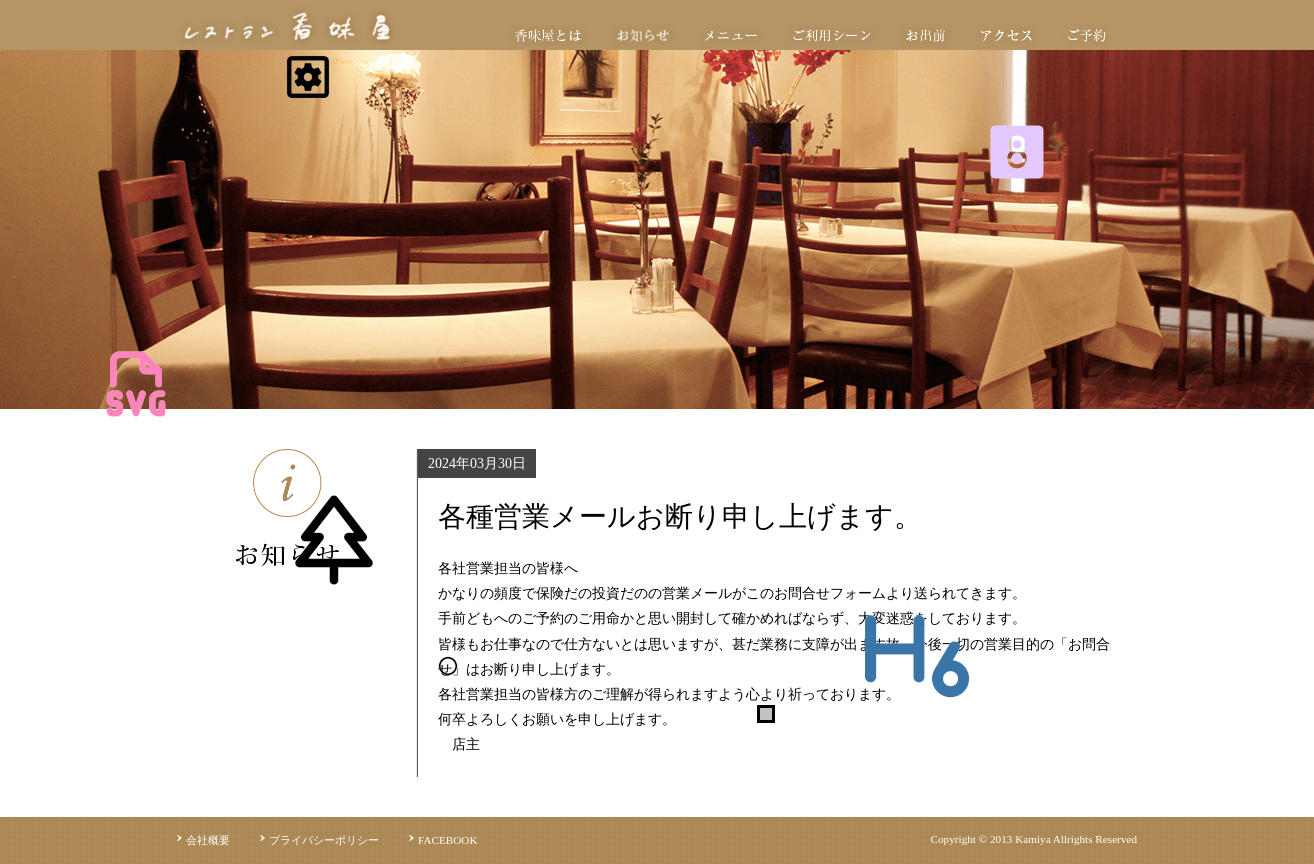  I want to click on format text as heading level 6, so click(911, 654).